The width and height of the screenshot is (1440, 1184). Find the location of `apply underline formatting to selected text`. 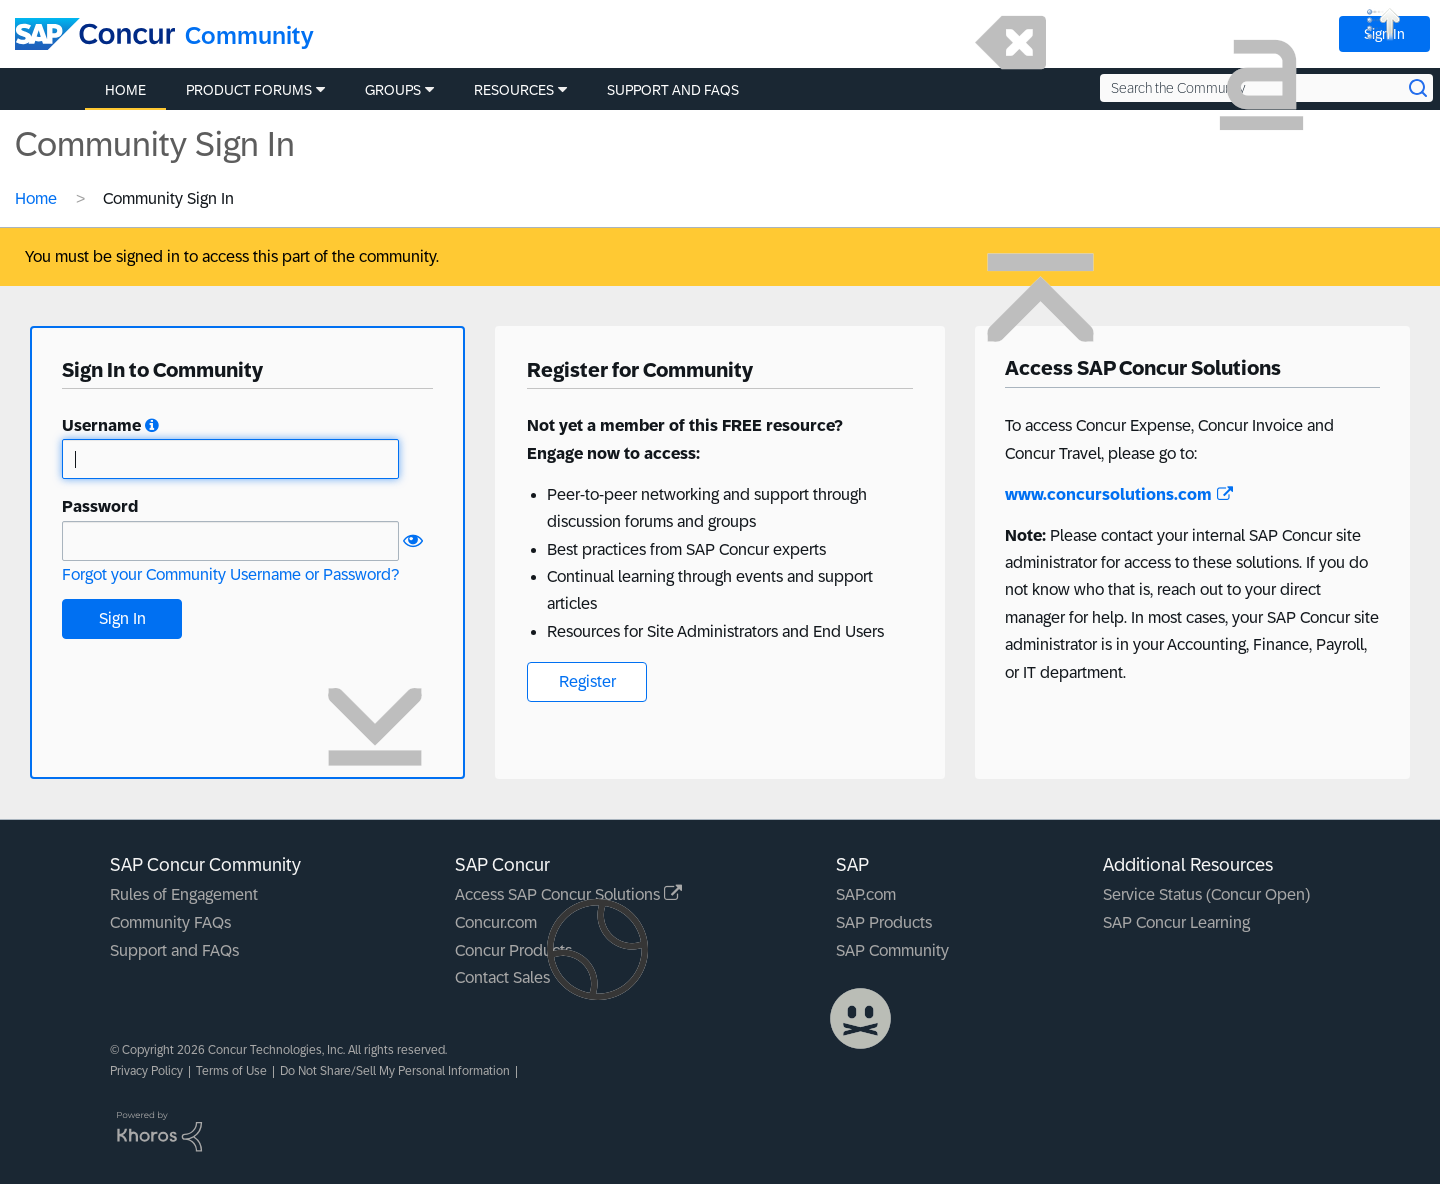

apply underline formatting to selected text is located at coordinates (1261, 81).